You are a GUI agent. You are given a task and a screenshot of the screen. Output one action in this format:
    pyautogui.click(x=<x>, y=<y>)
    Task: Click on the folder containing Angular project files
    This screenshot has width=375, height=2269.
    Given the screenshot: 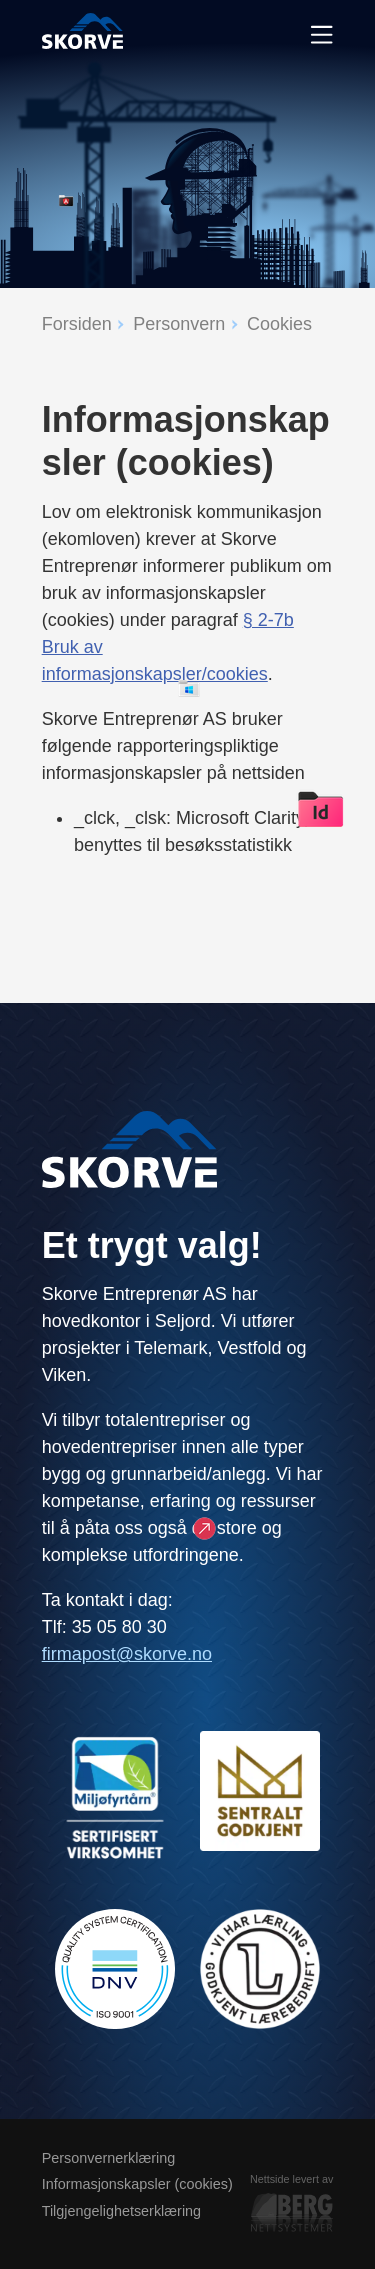 What is the action you would take?
    pyautogui.click(x=66, y=201)
    